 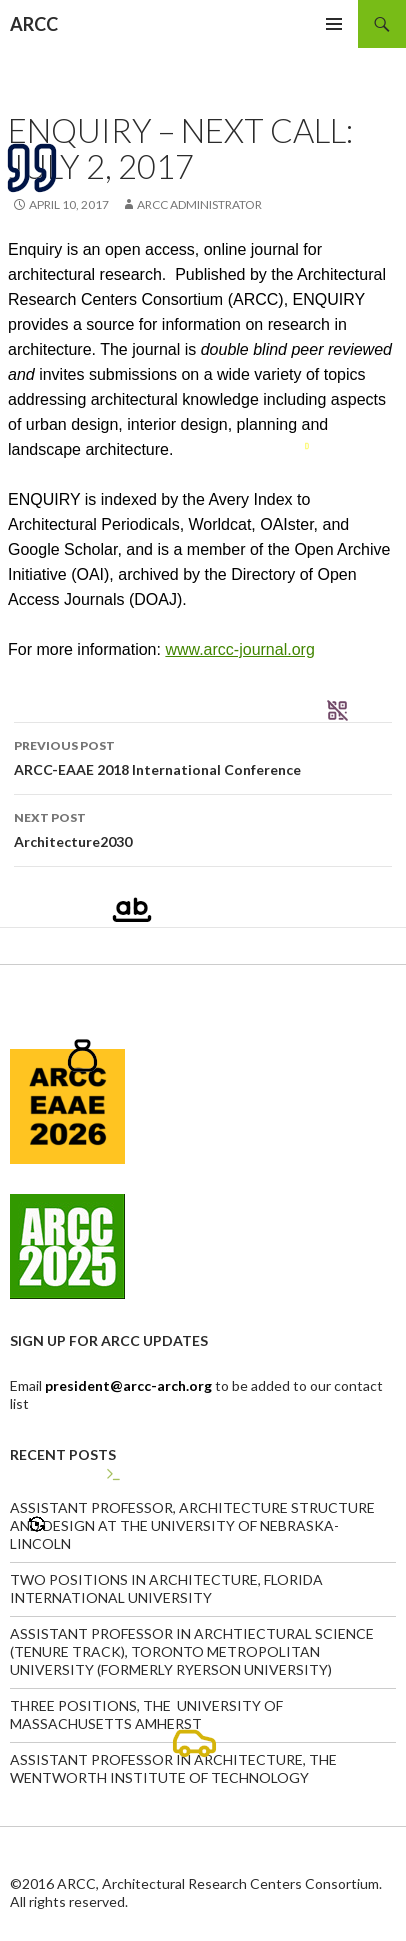 What do you see at coordinates (194, 1741) in the screenshot?
I see `access vehicle or driving settings` at bounding box center [194, 1741].